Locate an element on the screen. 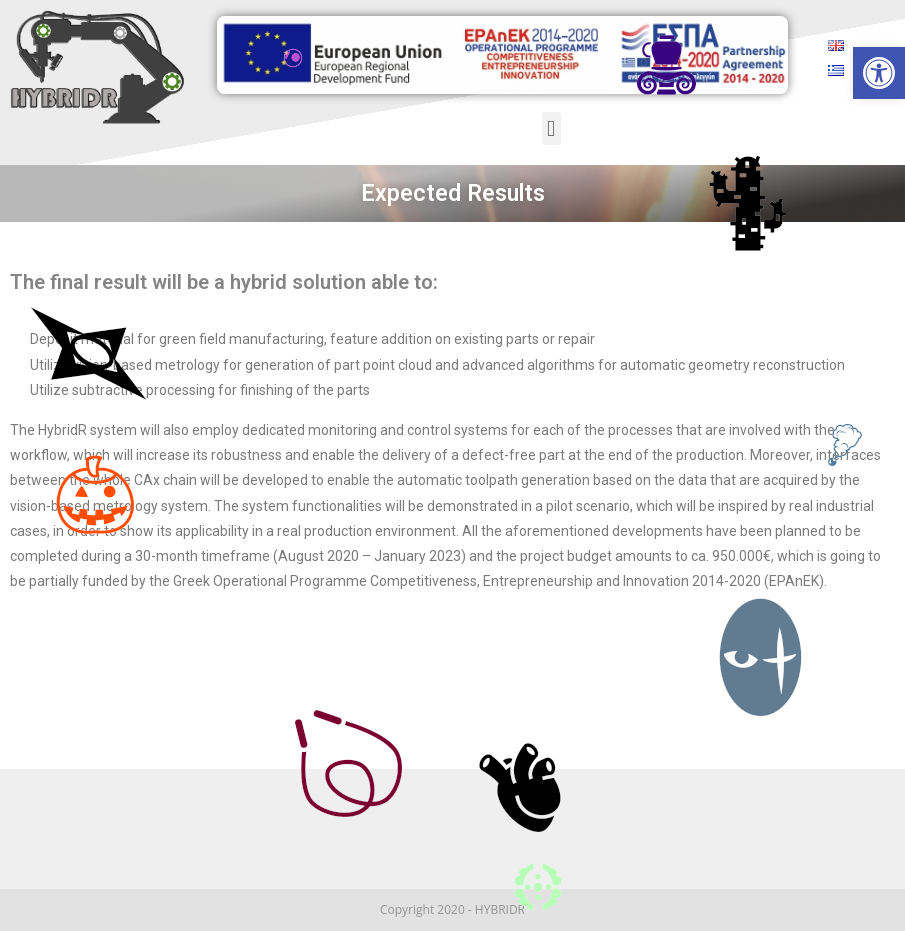 The width and height of the screenshot is (905, 931). mark as favorite is located at coordinates (89, 353).